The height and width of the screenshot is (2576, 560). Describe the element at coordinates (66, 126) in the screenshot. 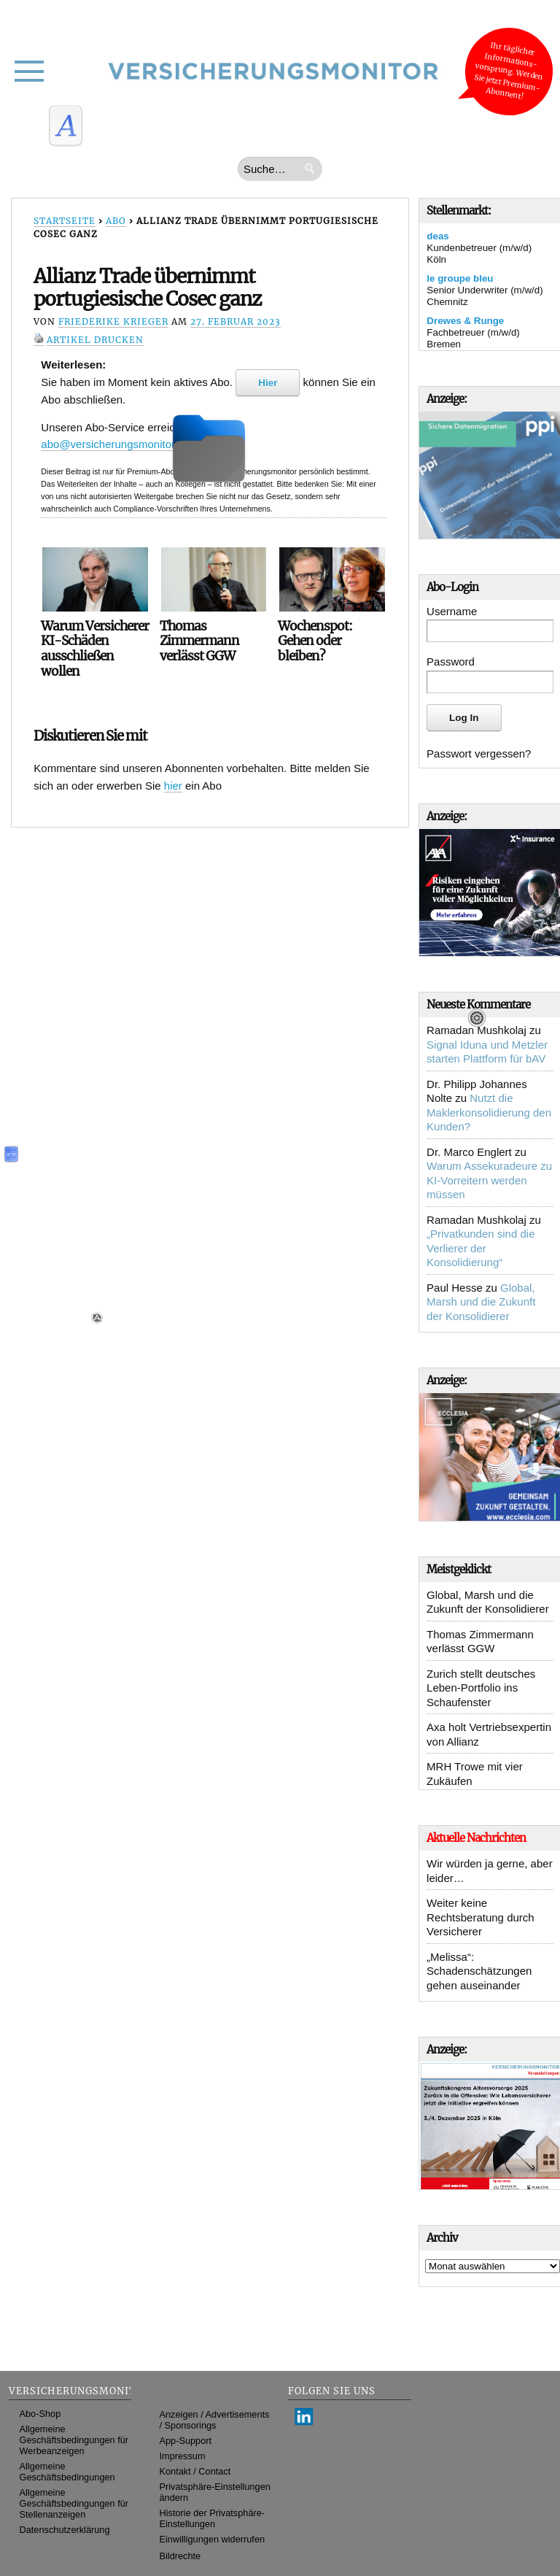

I see `a TrueType font file` at that location.